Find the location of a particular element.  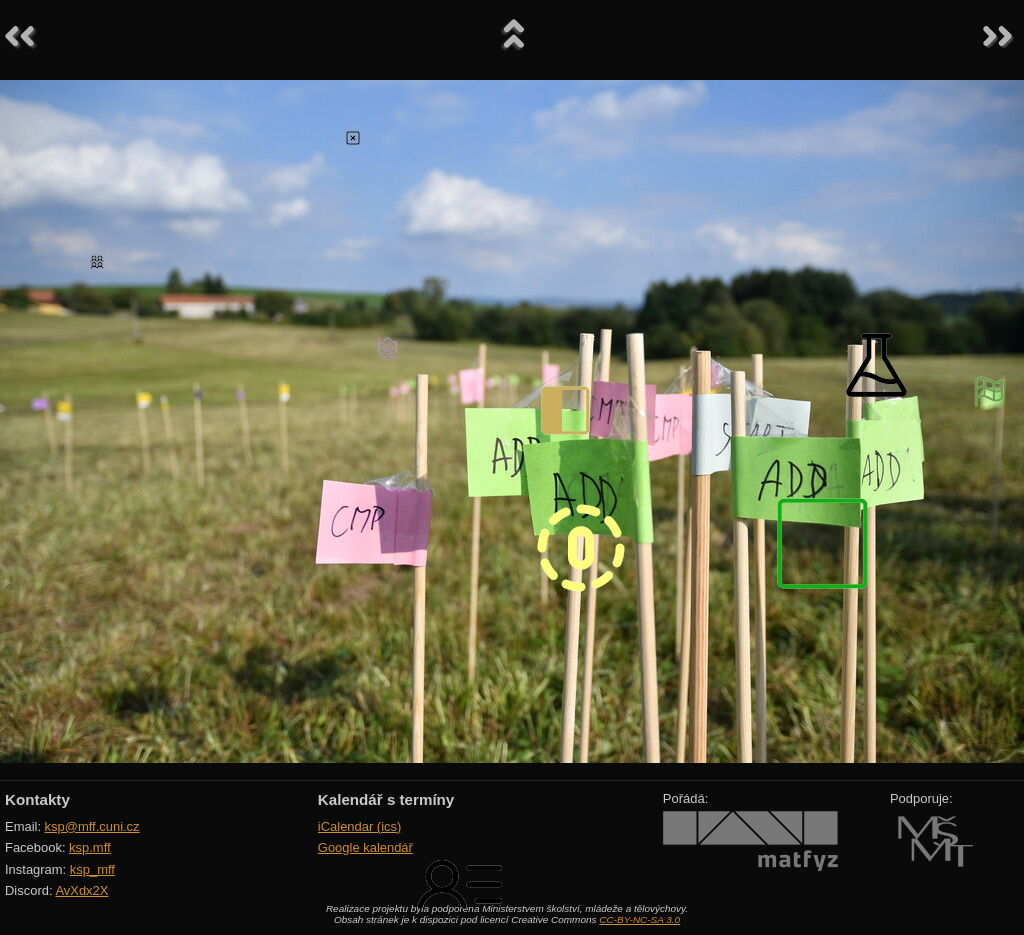

indicates zero items or empty count is located at coordinates (581, 548).